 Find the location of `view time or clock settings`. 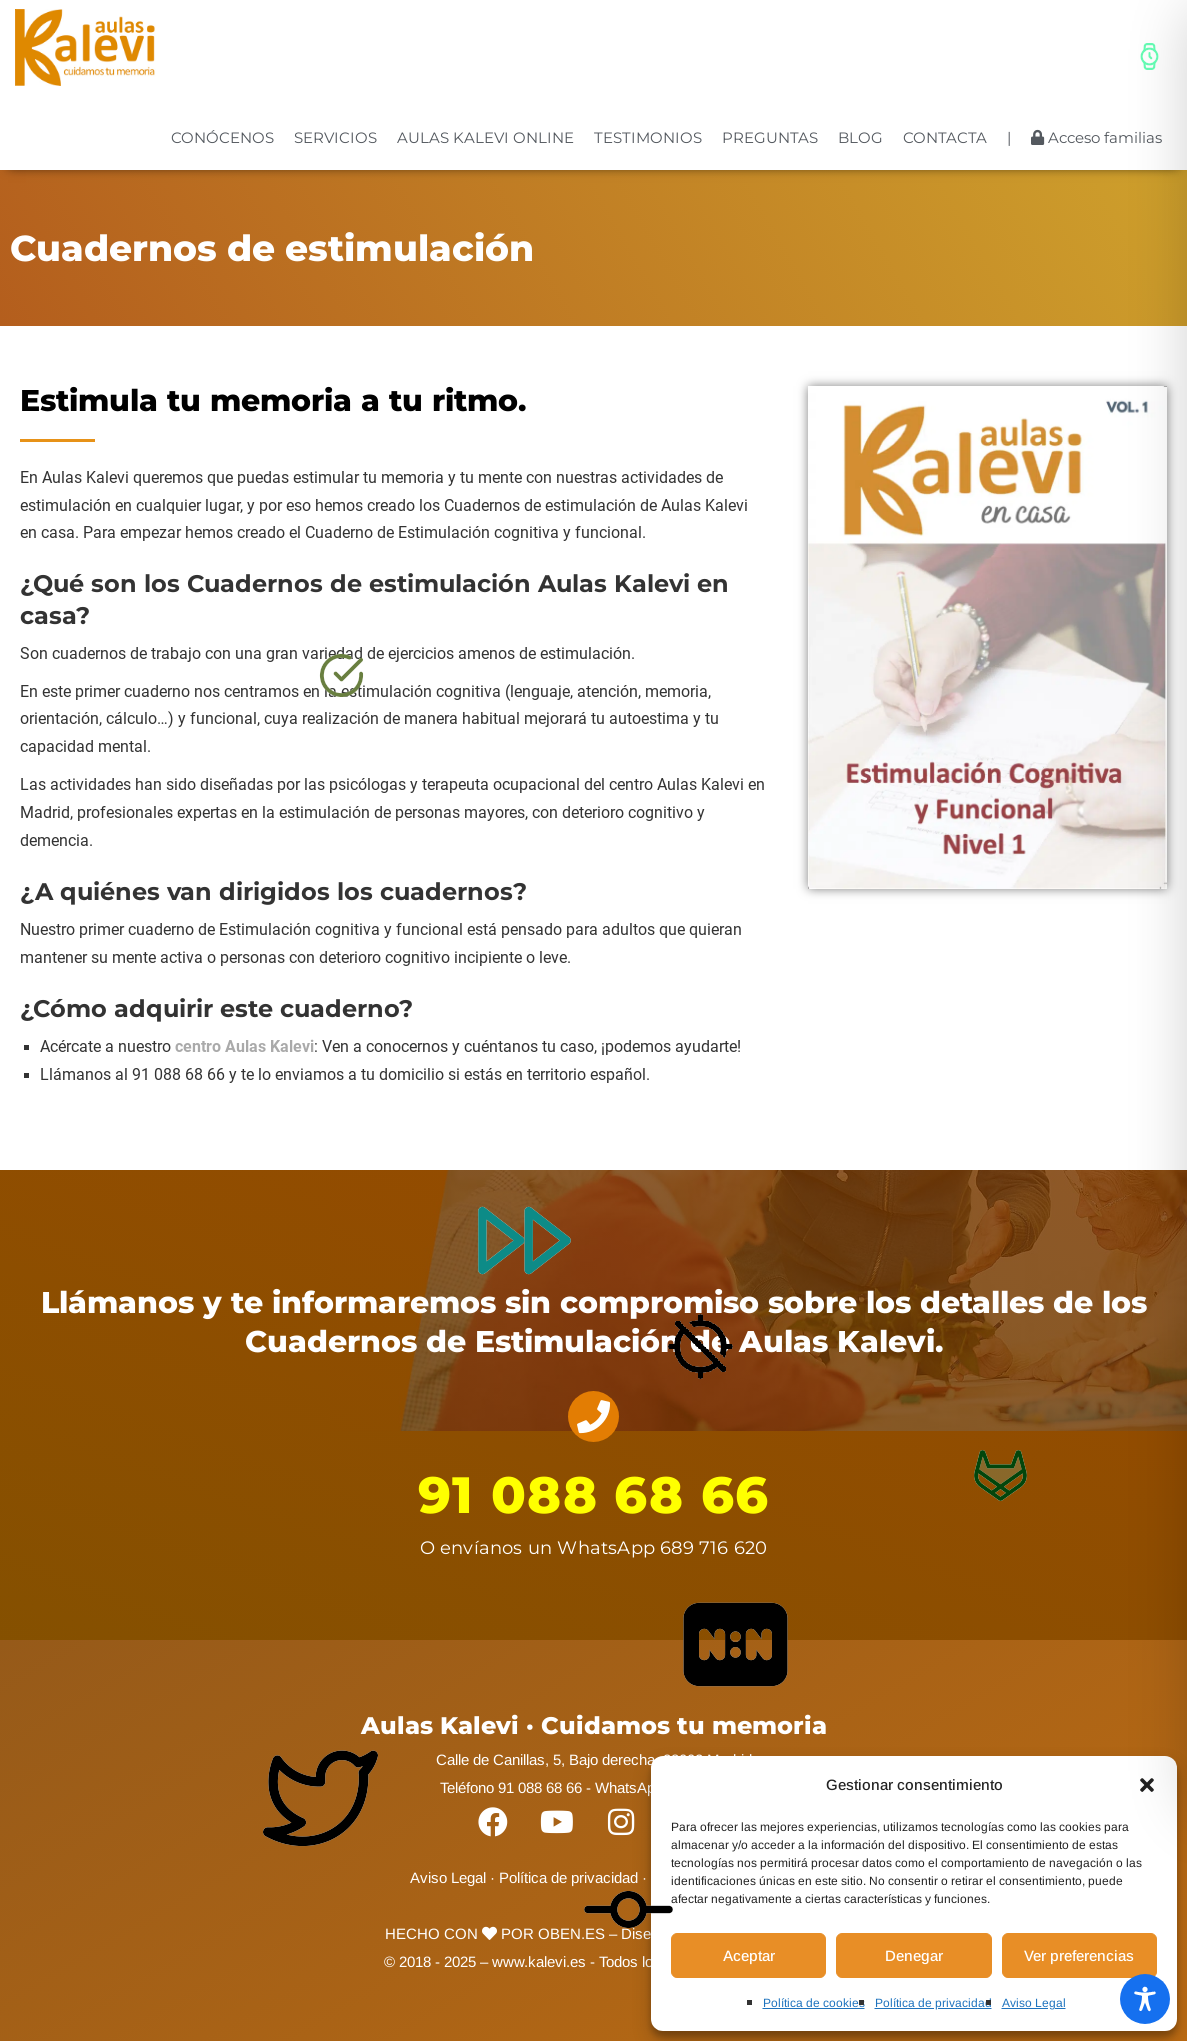

view time or clock settings is located at coordinates (1149, 56).